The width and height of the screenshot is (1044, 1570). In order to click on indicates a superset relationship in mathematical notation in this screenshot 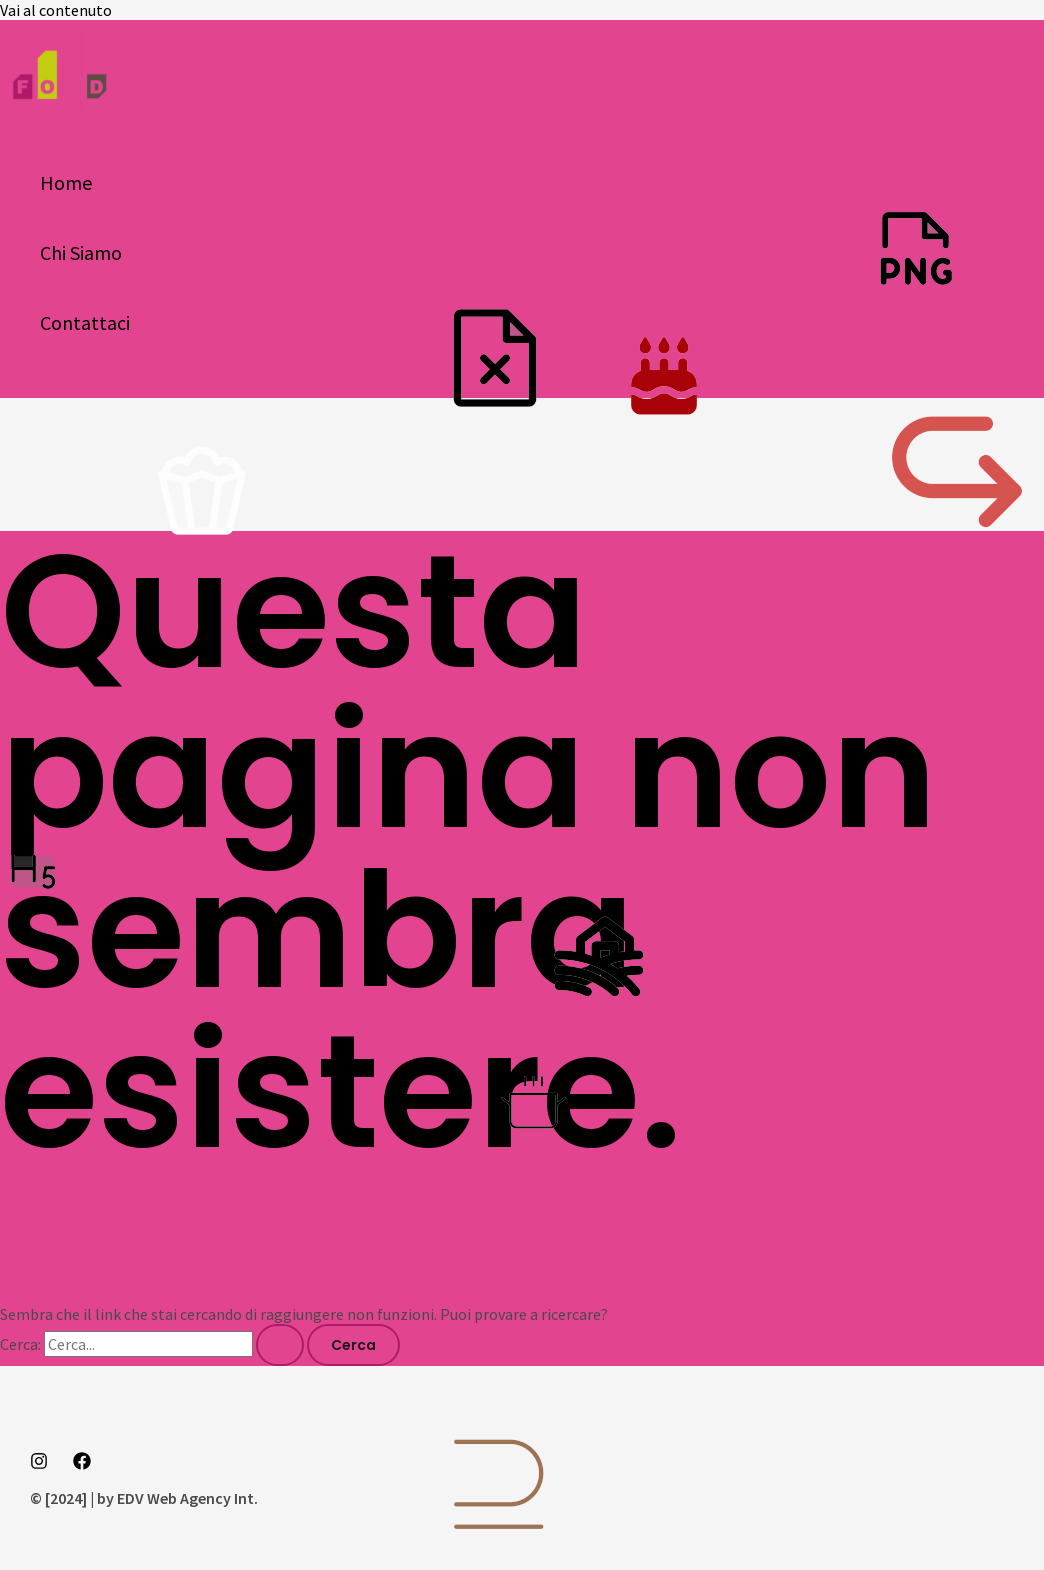, I will do `click(496, 1486)`.